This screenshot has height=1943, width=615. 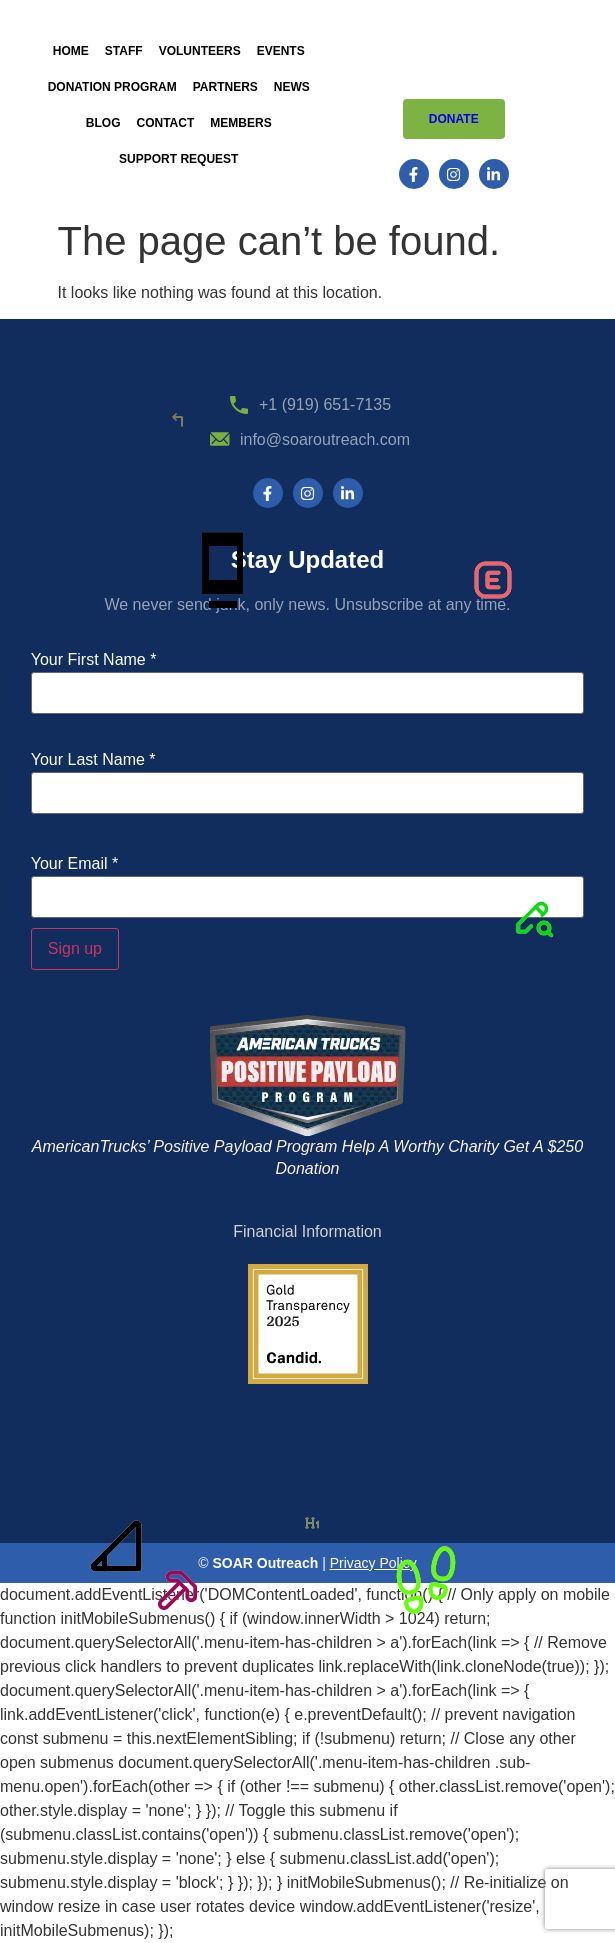 I want to click on go back to previous screen, so click(x=178, y=420).